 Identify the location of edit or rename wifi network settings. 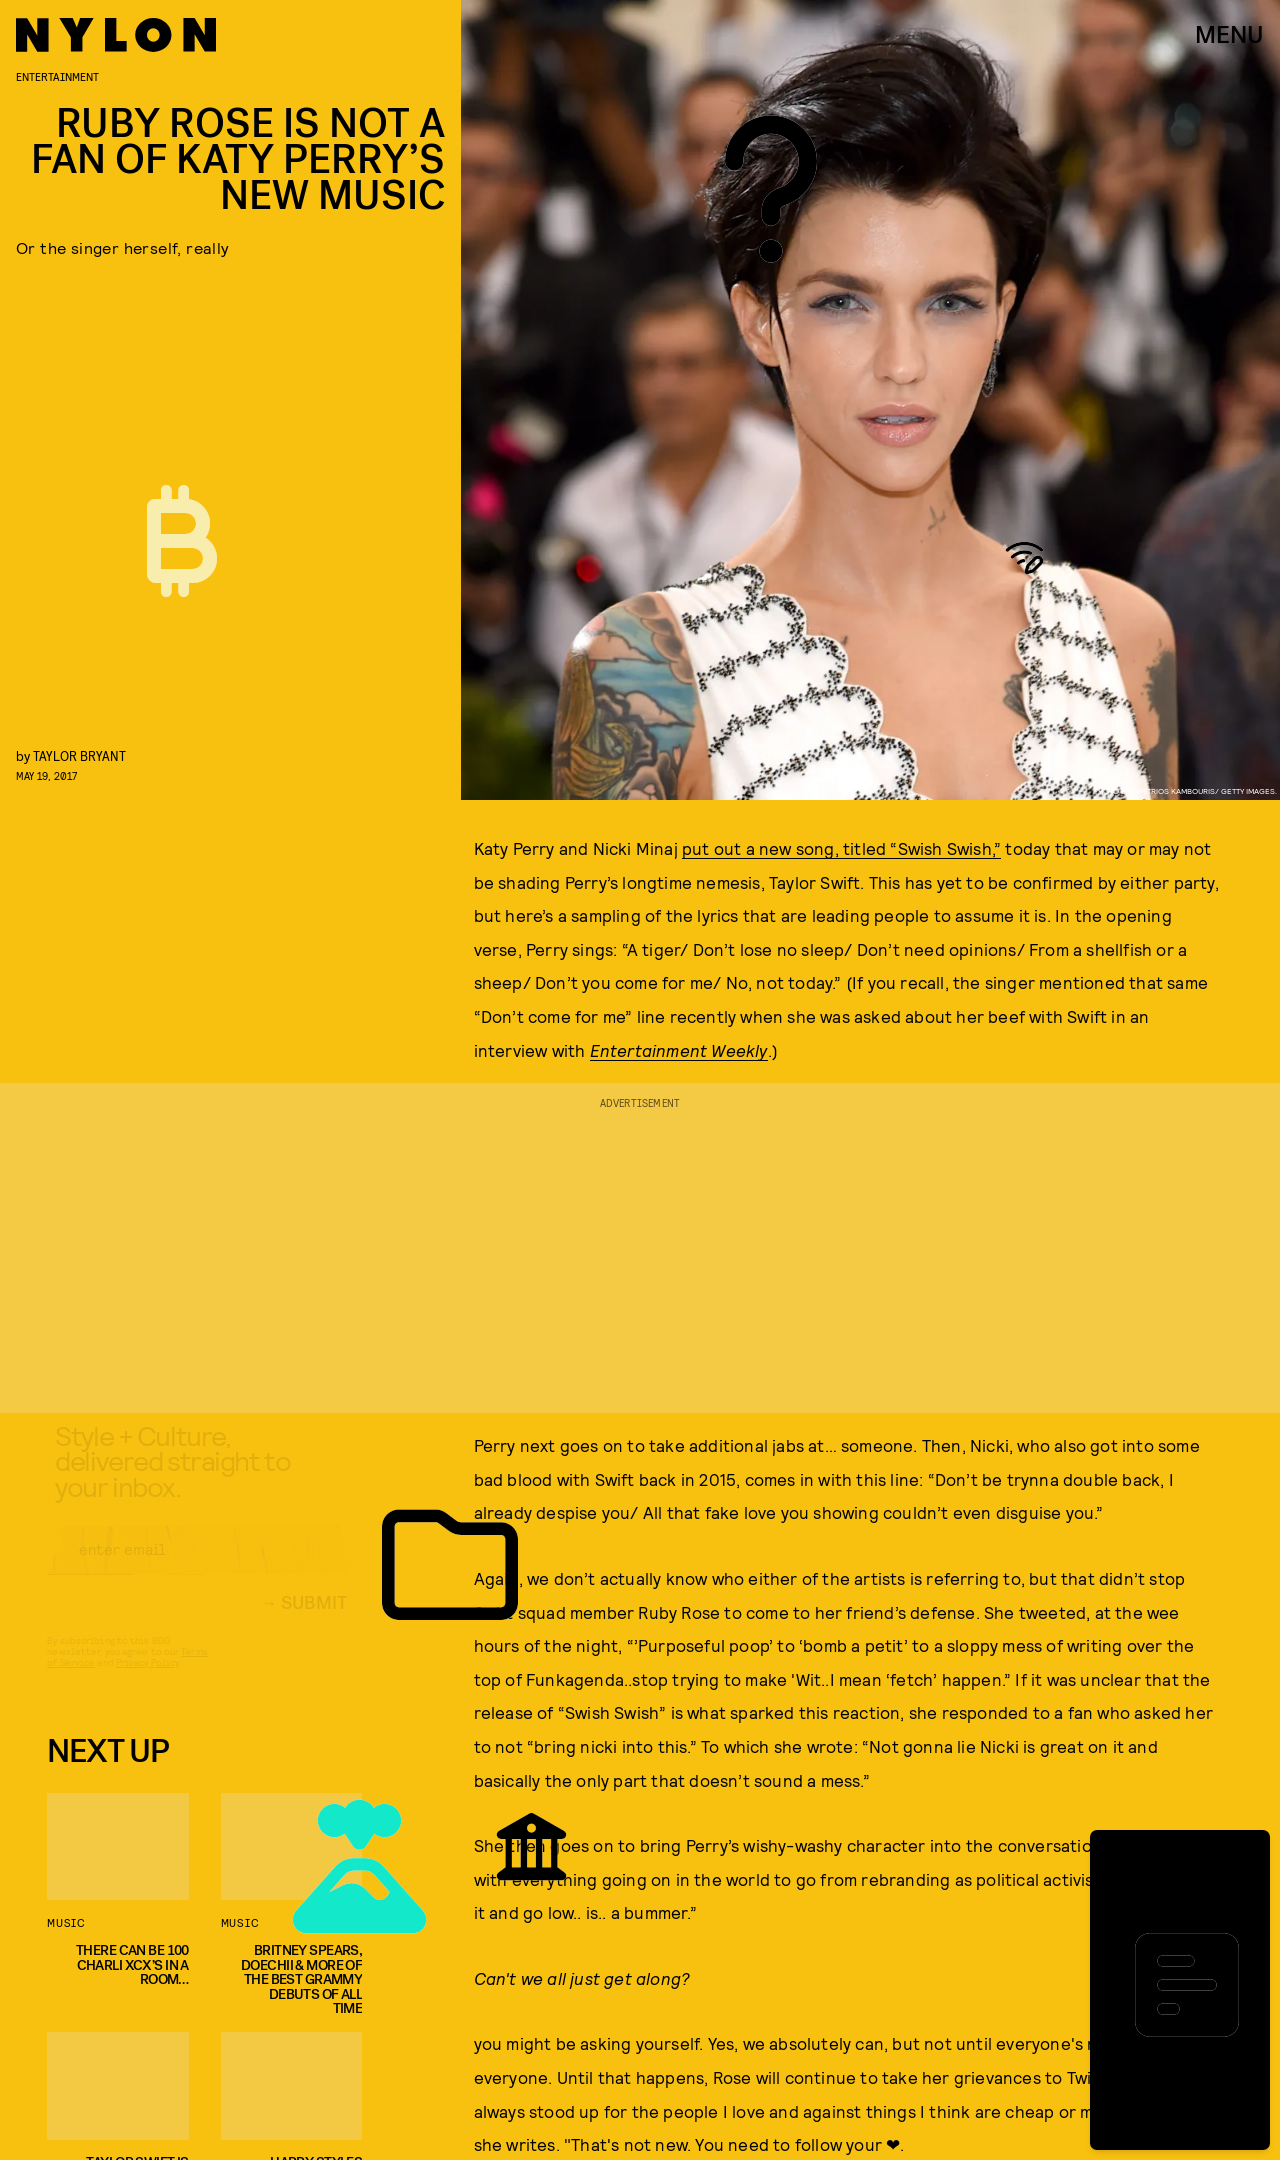
(1024, 555).